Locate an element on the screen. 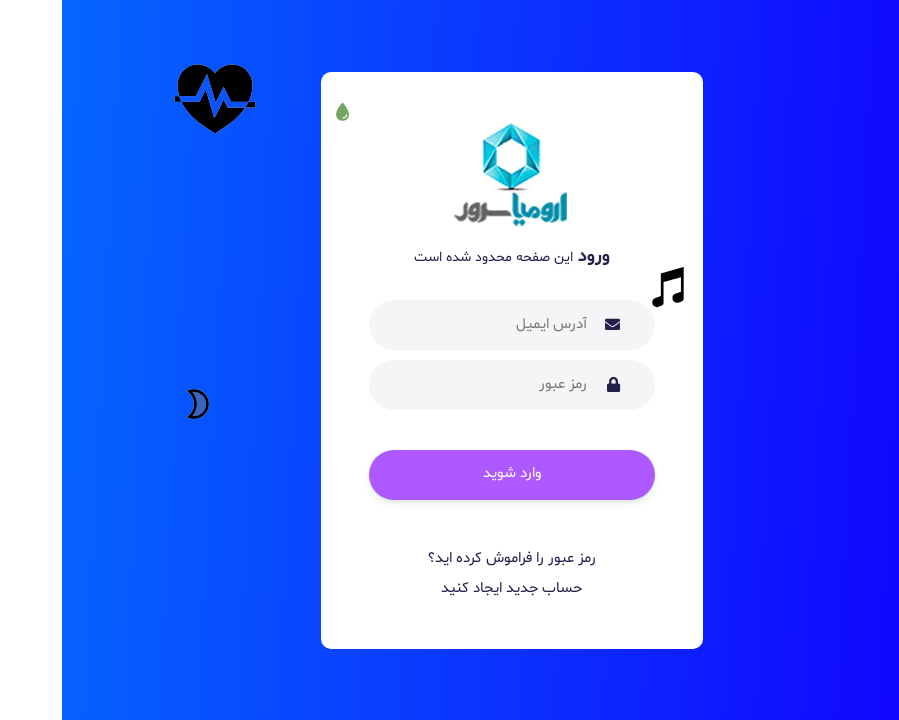 The height and width of the screenshot is (720, 899). toggle dark mode or night theme is located at coordinates (197, 404).